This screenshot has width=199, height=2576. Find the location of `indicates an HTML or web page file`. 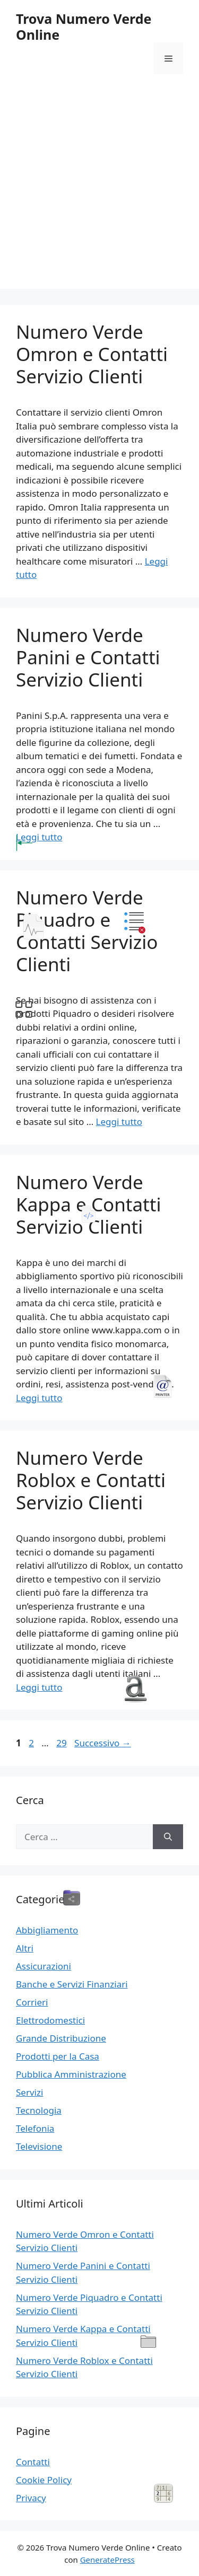

indicates an HTML or web page file is located at coordinates (89, 1214).